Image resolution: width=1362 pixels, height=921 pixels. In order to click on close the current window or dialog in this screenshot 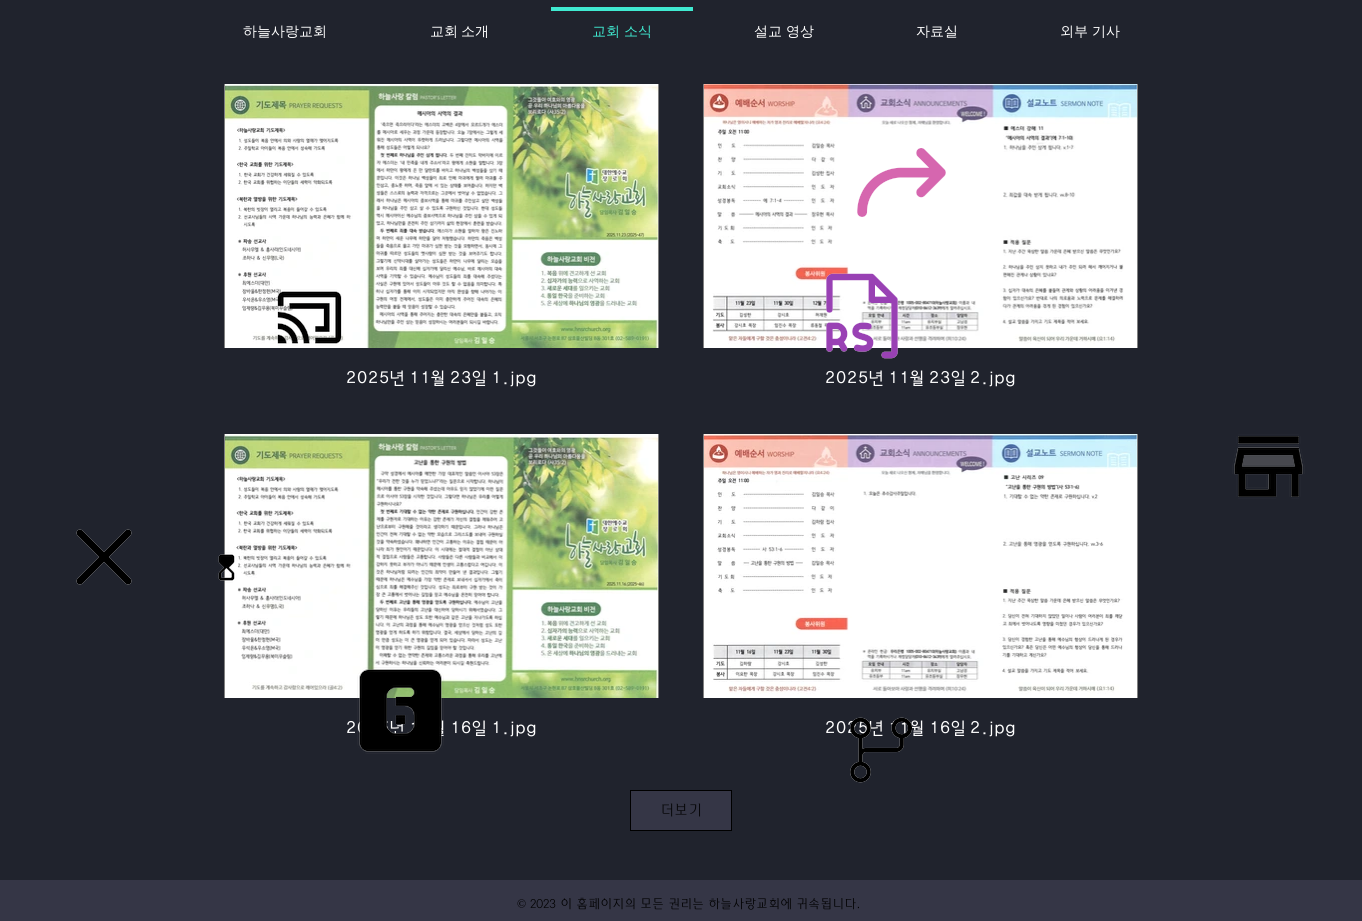, I will do `click(104, 557)`.